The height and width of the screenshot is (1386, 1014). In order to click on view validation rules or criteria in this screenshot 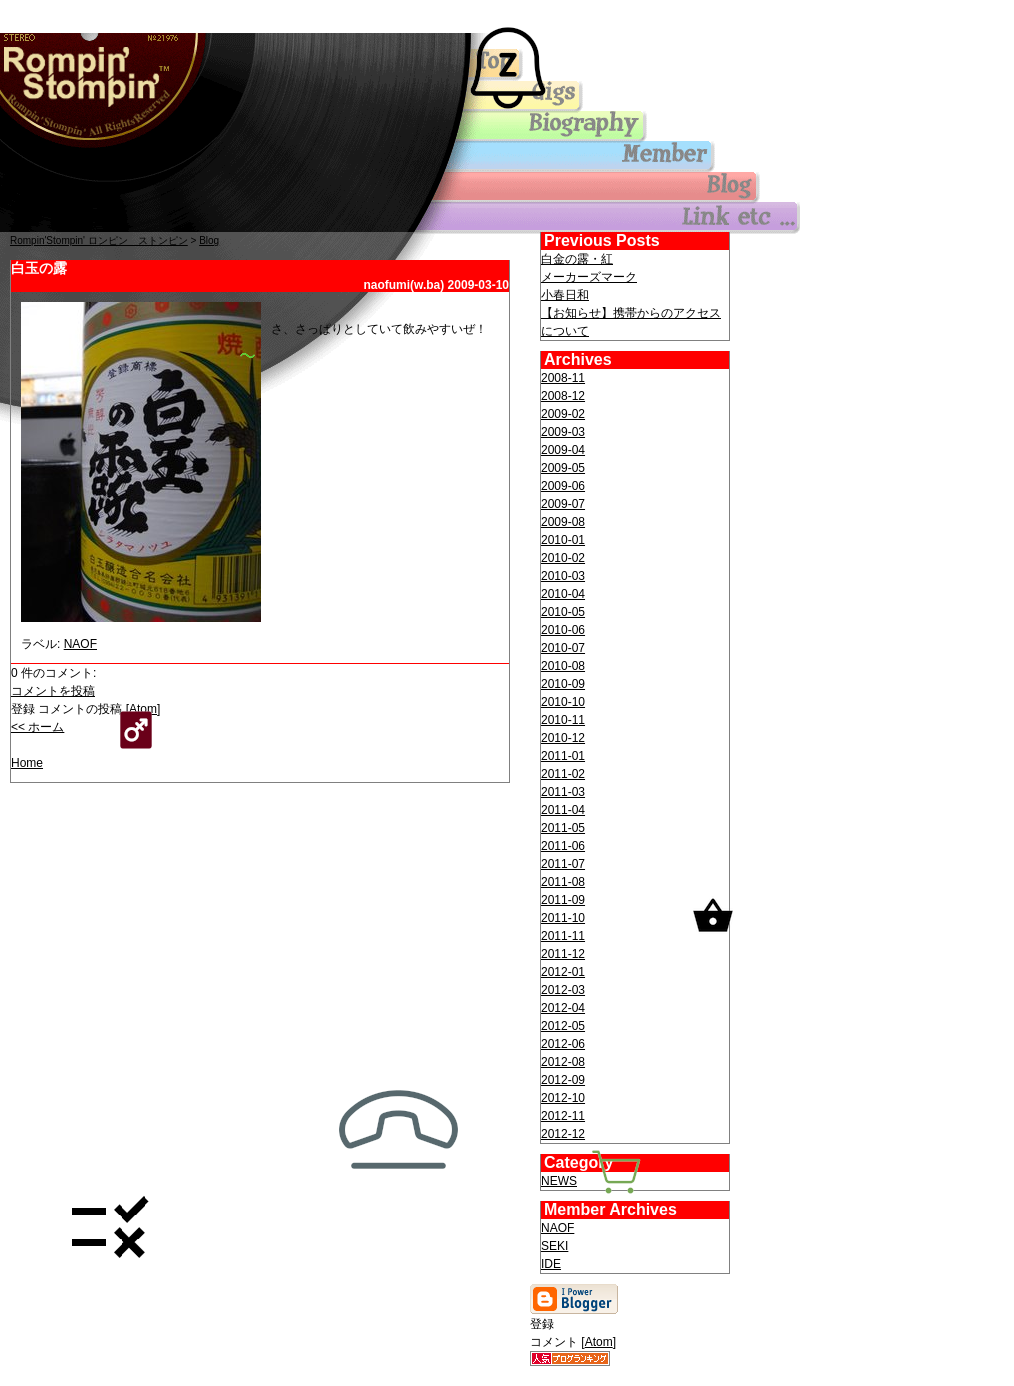, I will do `click(110, 1227)`.